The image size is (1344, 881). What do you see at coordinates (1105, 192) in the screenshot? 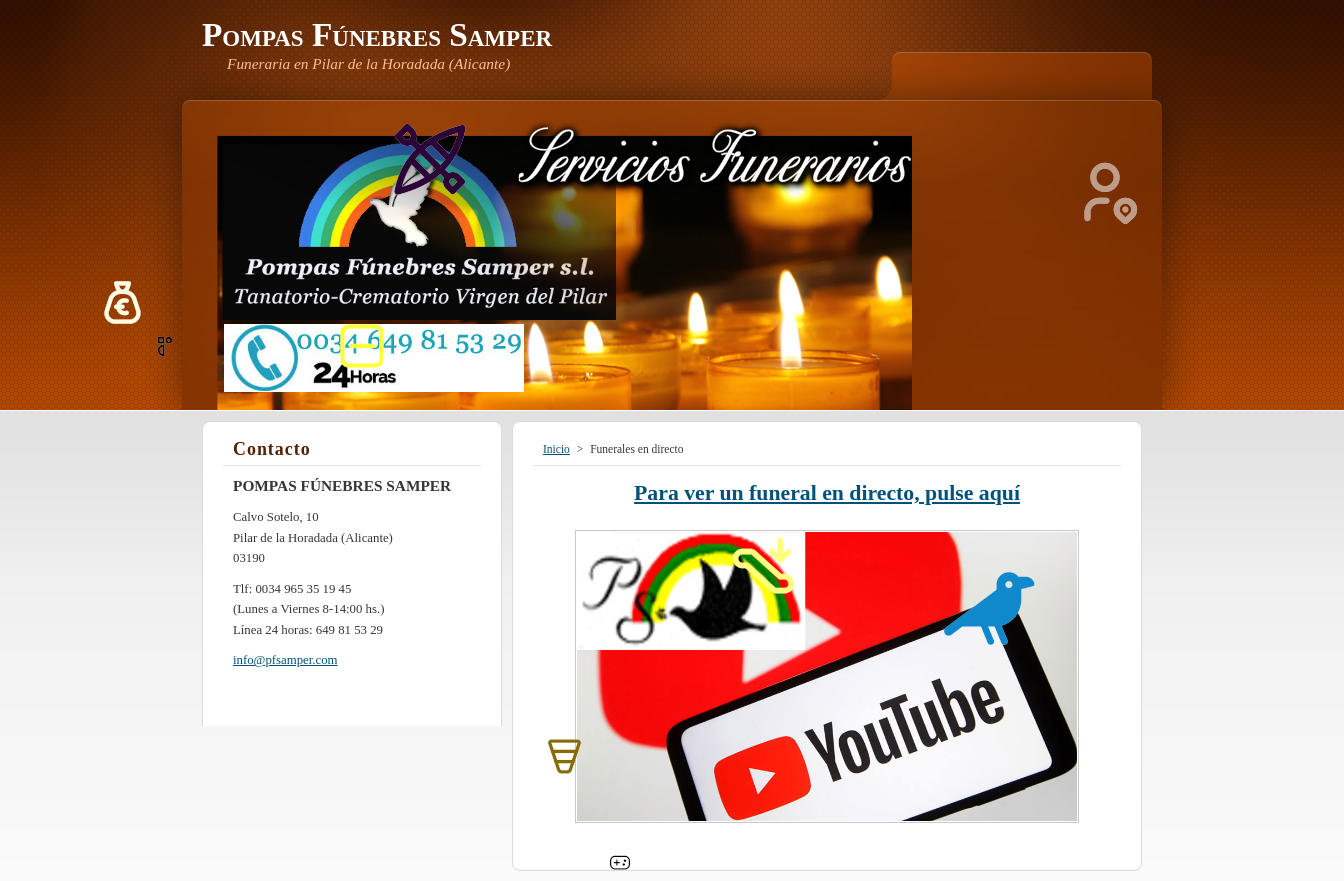
I see `view user's location on map` at bounding box center [1105, 192].